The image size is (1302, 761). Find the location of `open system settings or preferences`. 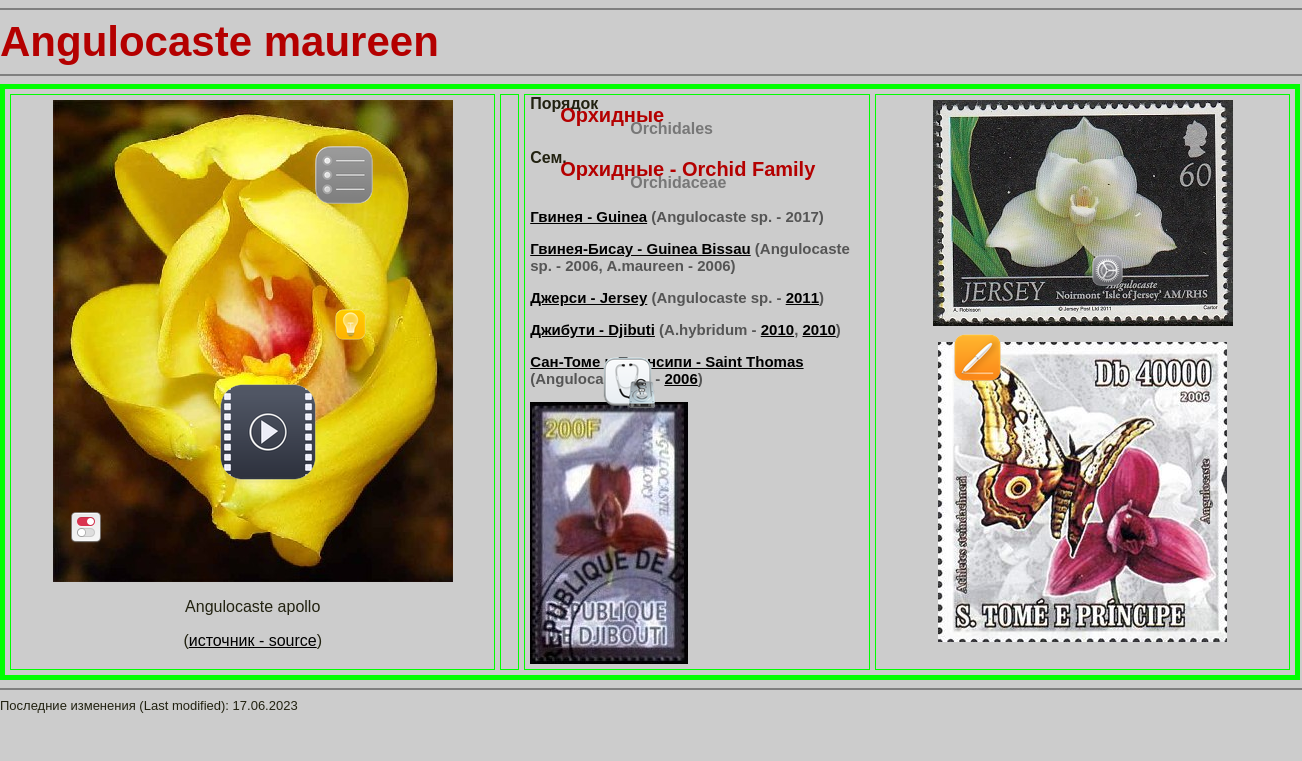

open system settings or preferences is located at coordinates (1107, 270).